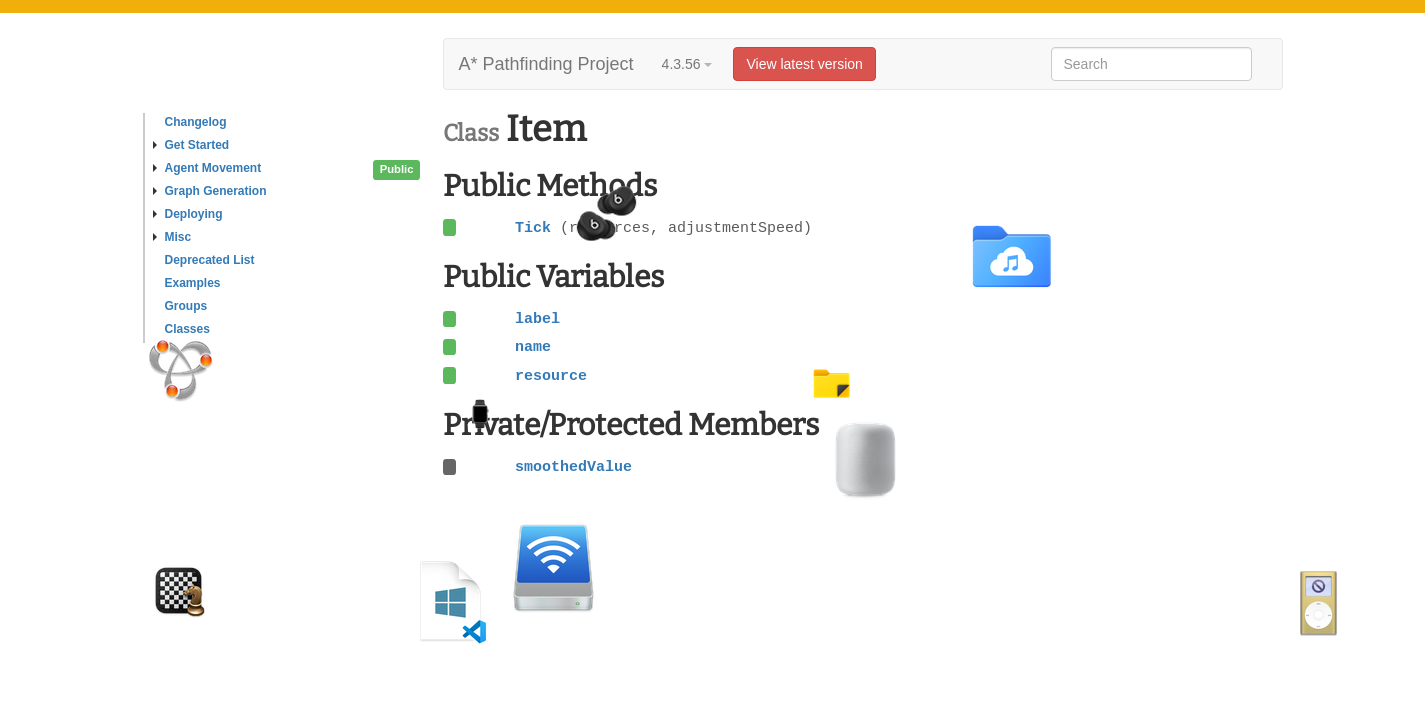 The image size is (1425, 720). Describe the element at coordinates (178, 590) in the screenshot. I see `open the chess game application` at that location.